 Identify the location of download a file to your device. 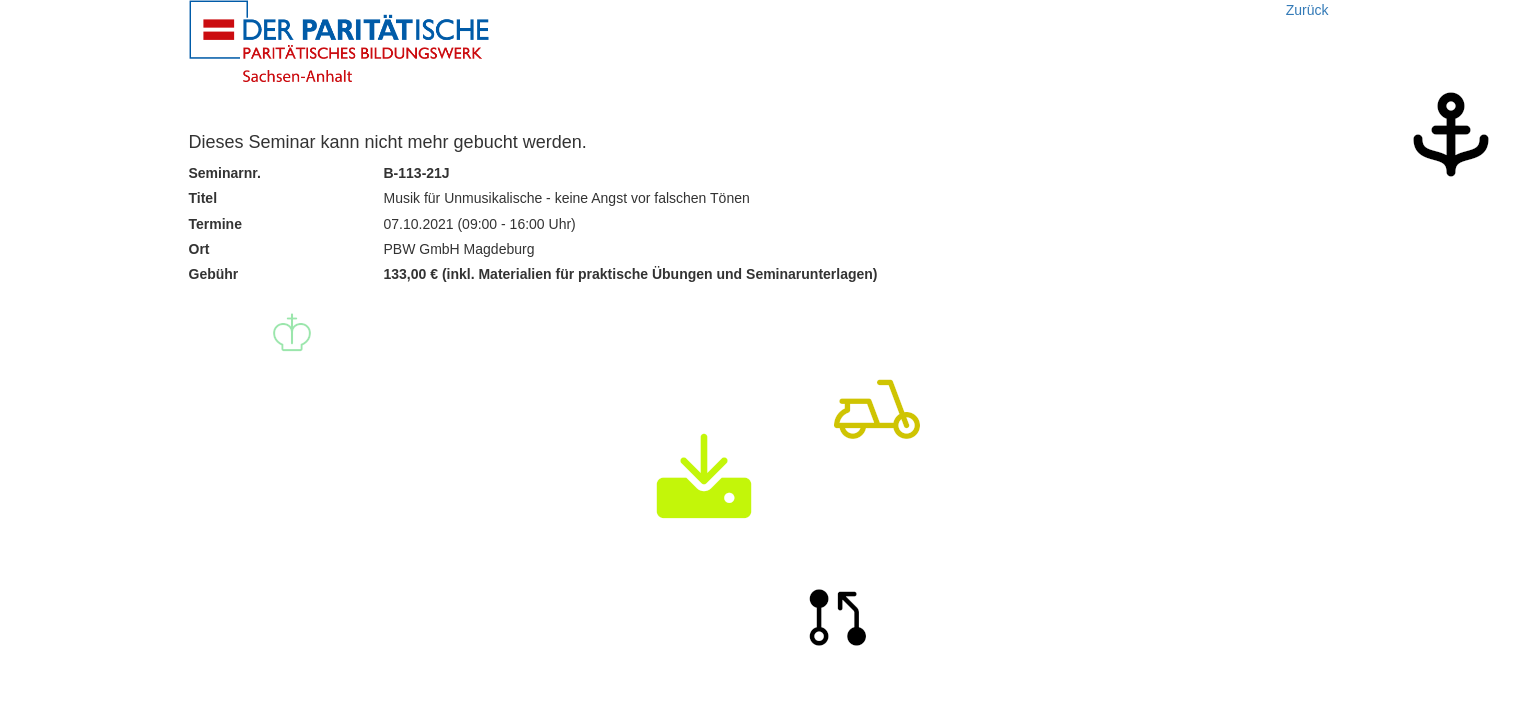
(704, 481).